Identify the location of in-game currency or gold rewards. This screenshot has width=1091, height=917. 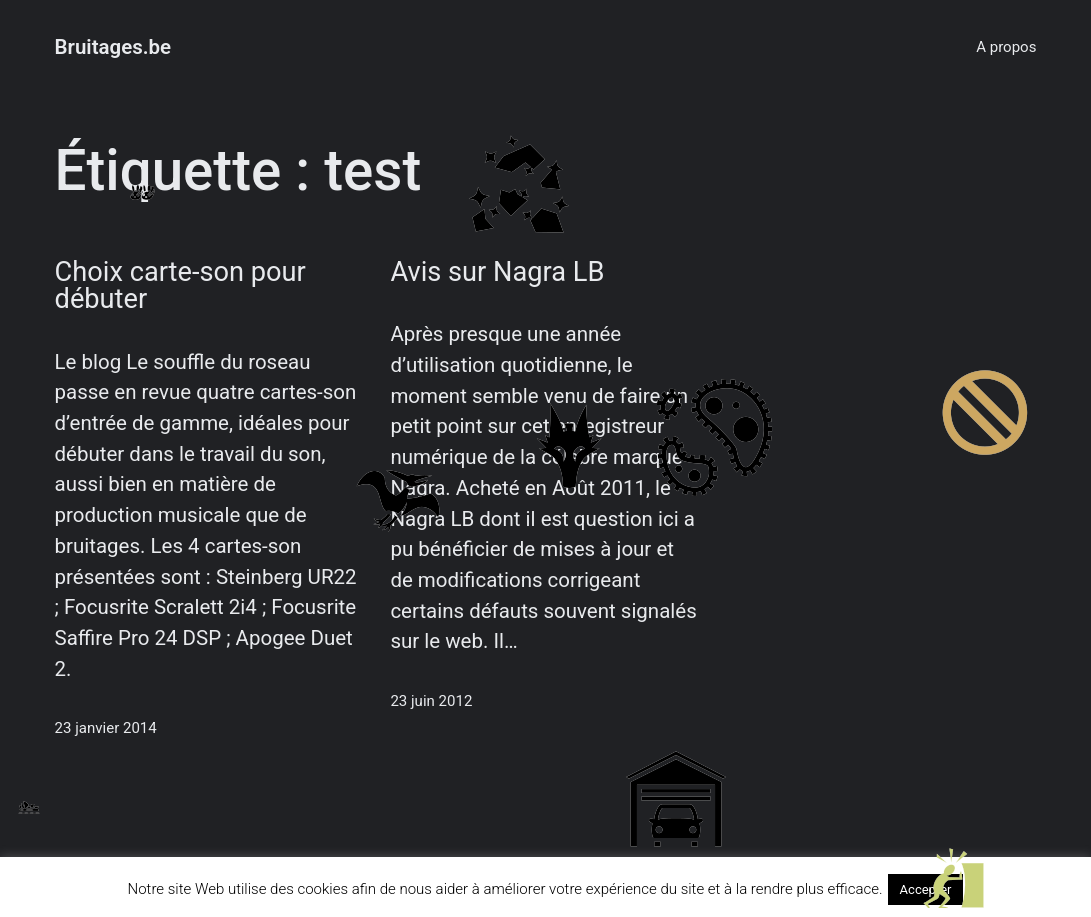
(519, 184).